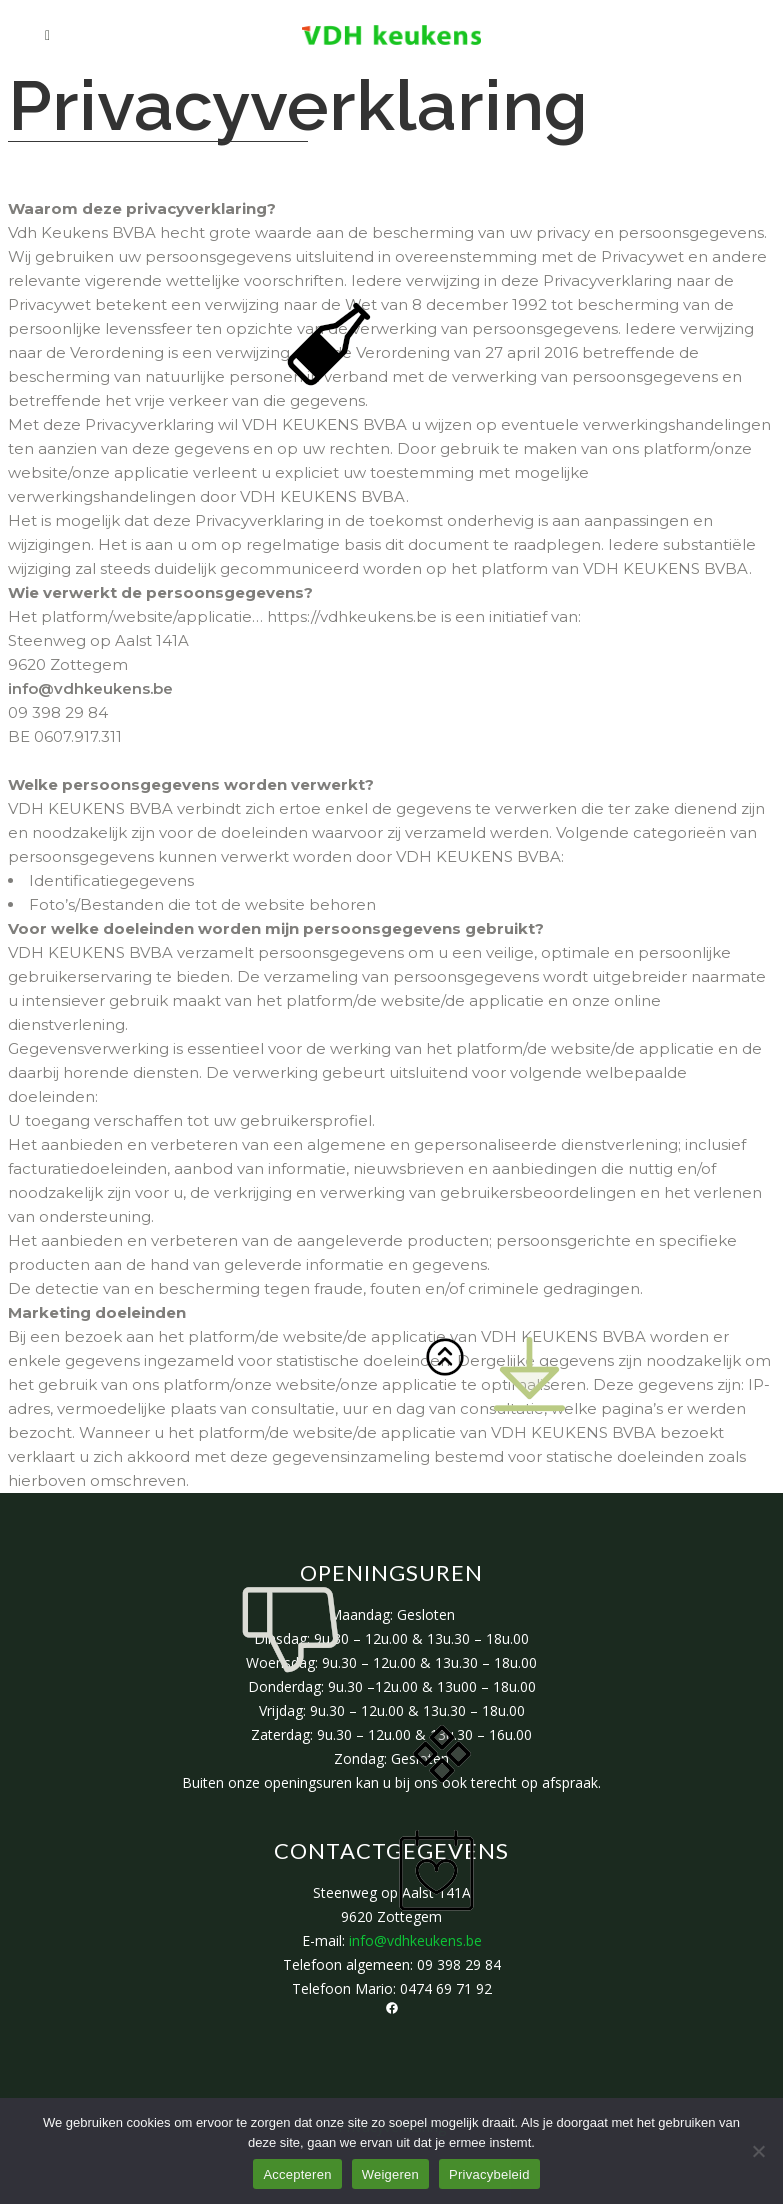  Describe the element at coordinates (290, 1624) in the screenshot. I see `dislike or downvote content` at that location.